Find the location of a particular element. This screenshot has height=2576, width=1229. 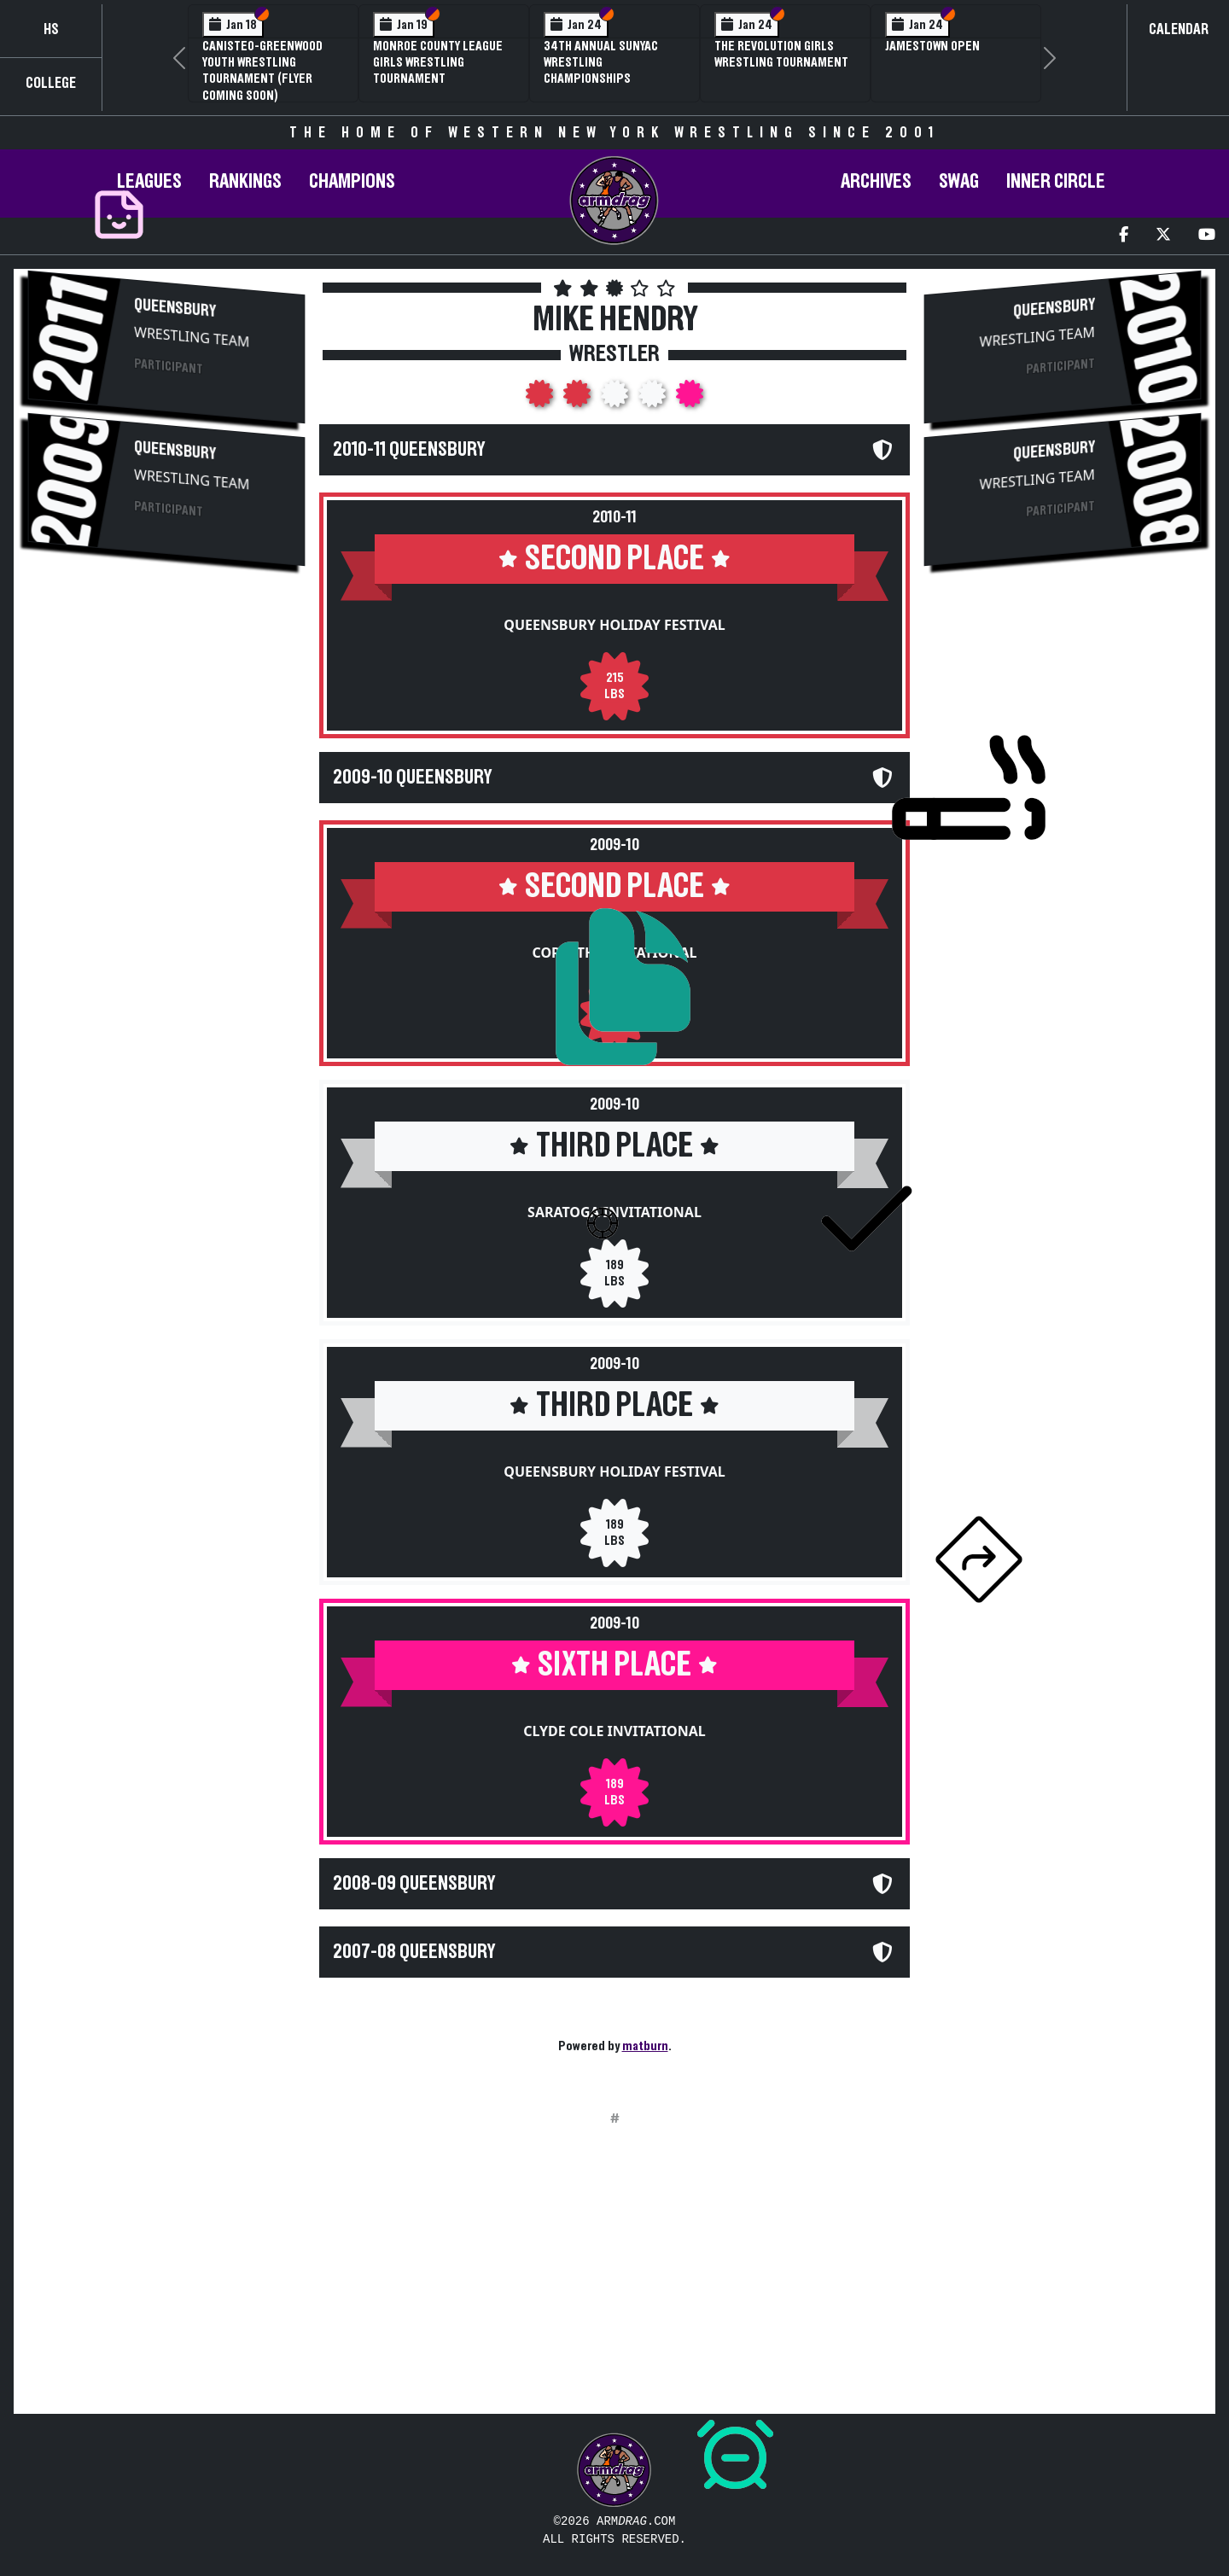

duplicate or copy a document is located at coordinates (623, 987).